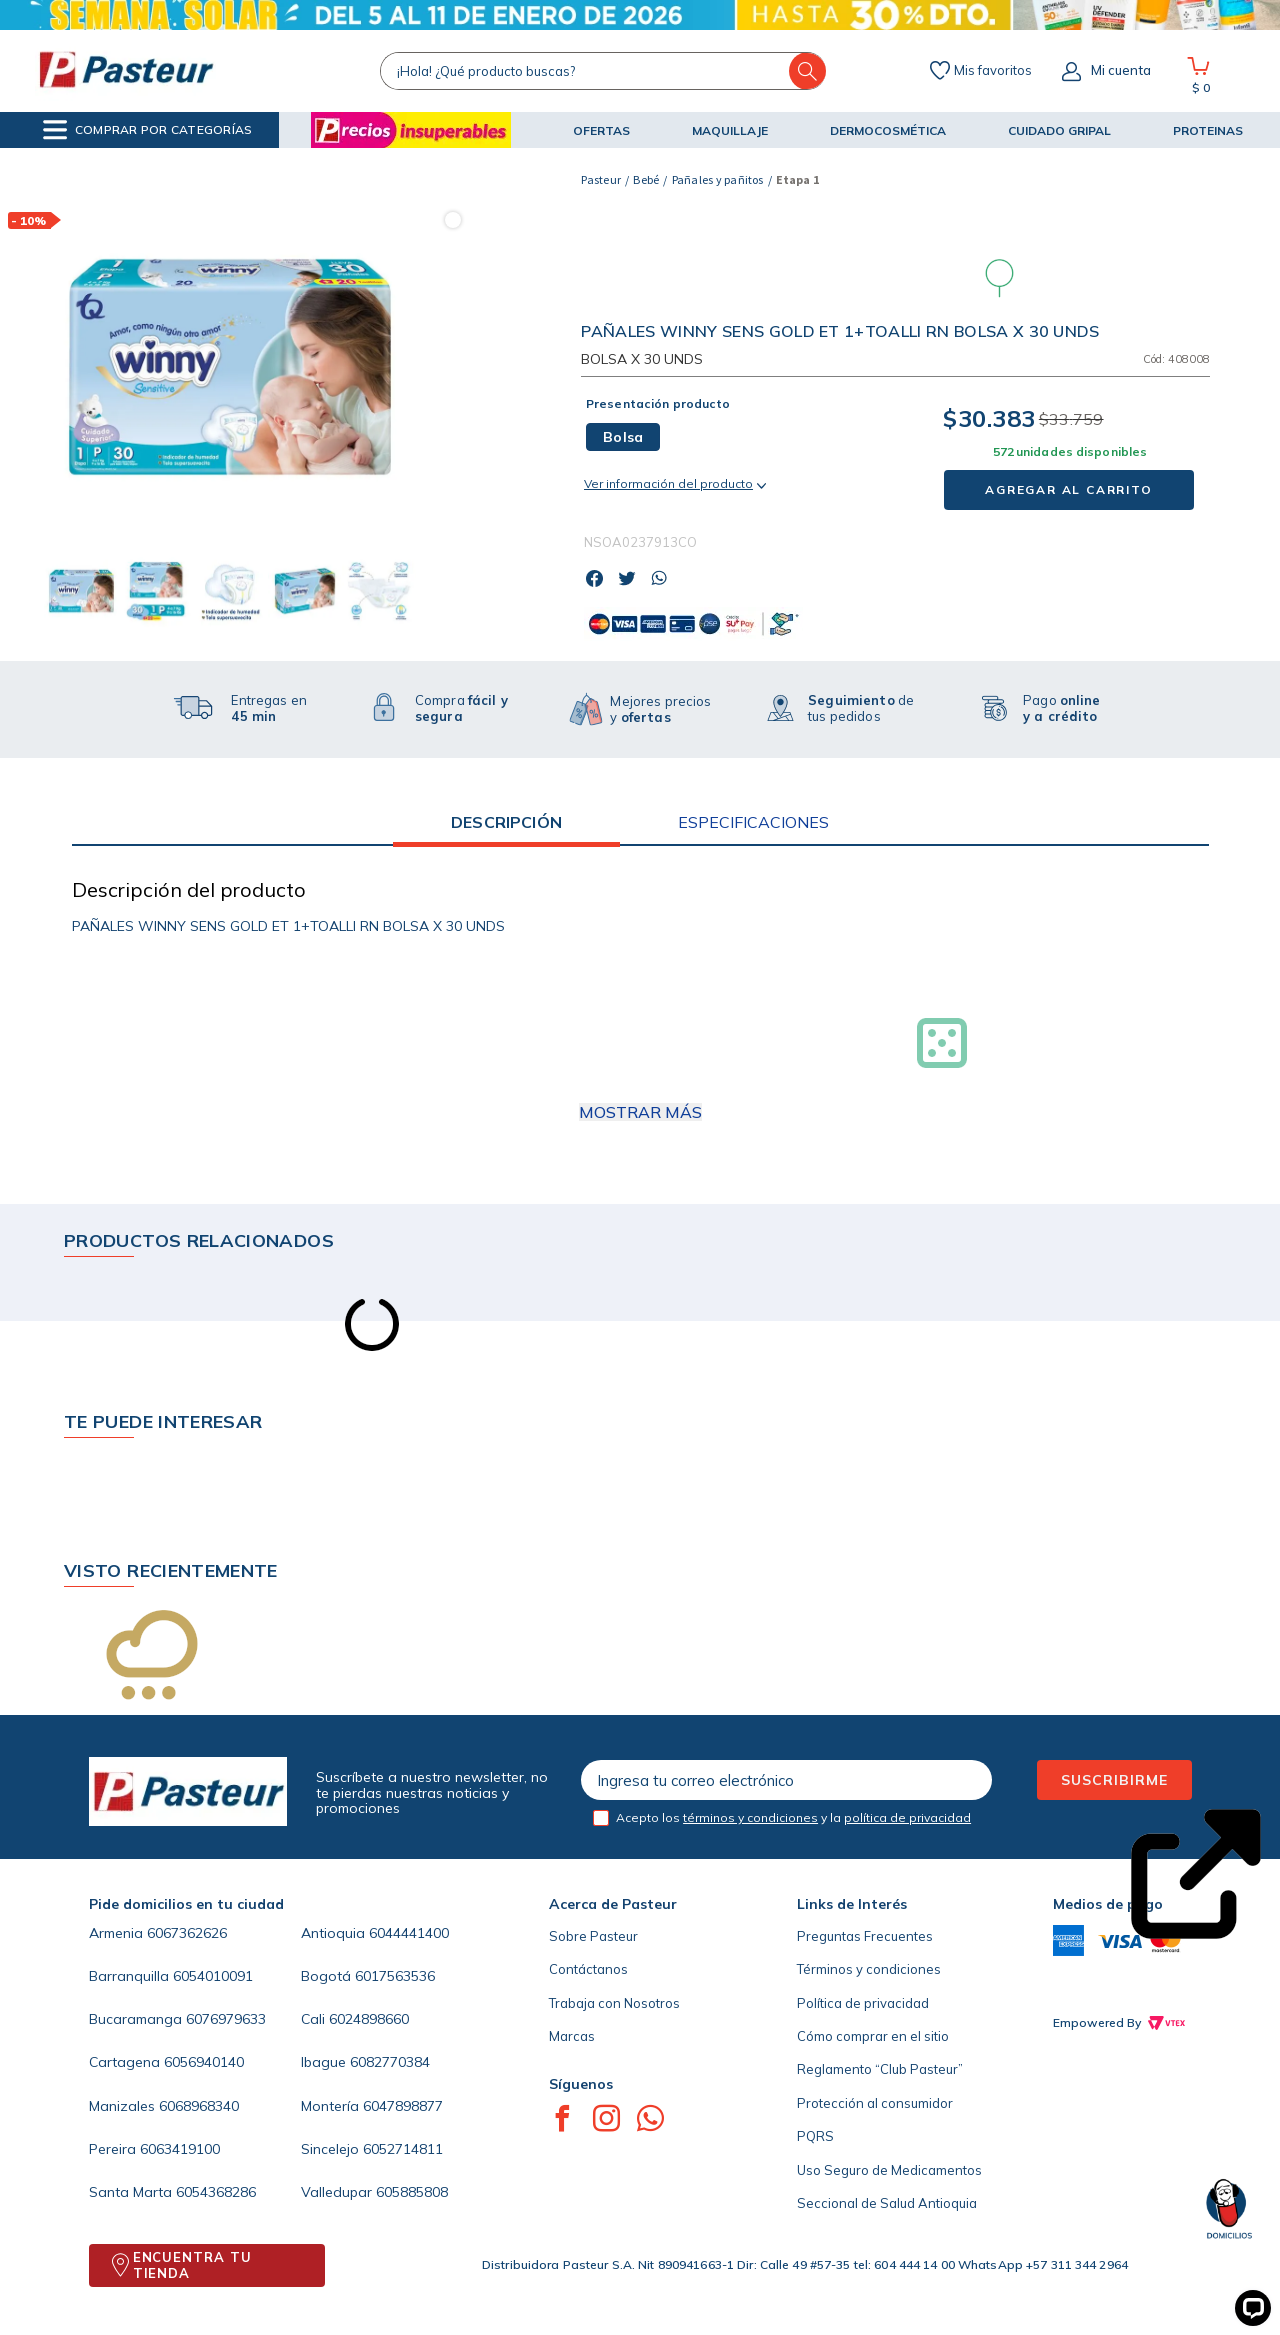  What do you see at coordinates (152, 1659) in the screenshot?
I see `indicates snowy weather conditions` at bounding box center [152, 1659].